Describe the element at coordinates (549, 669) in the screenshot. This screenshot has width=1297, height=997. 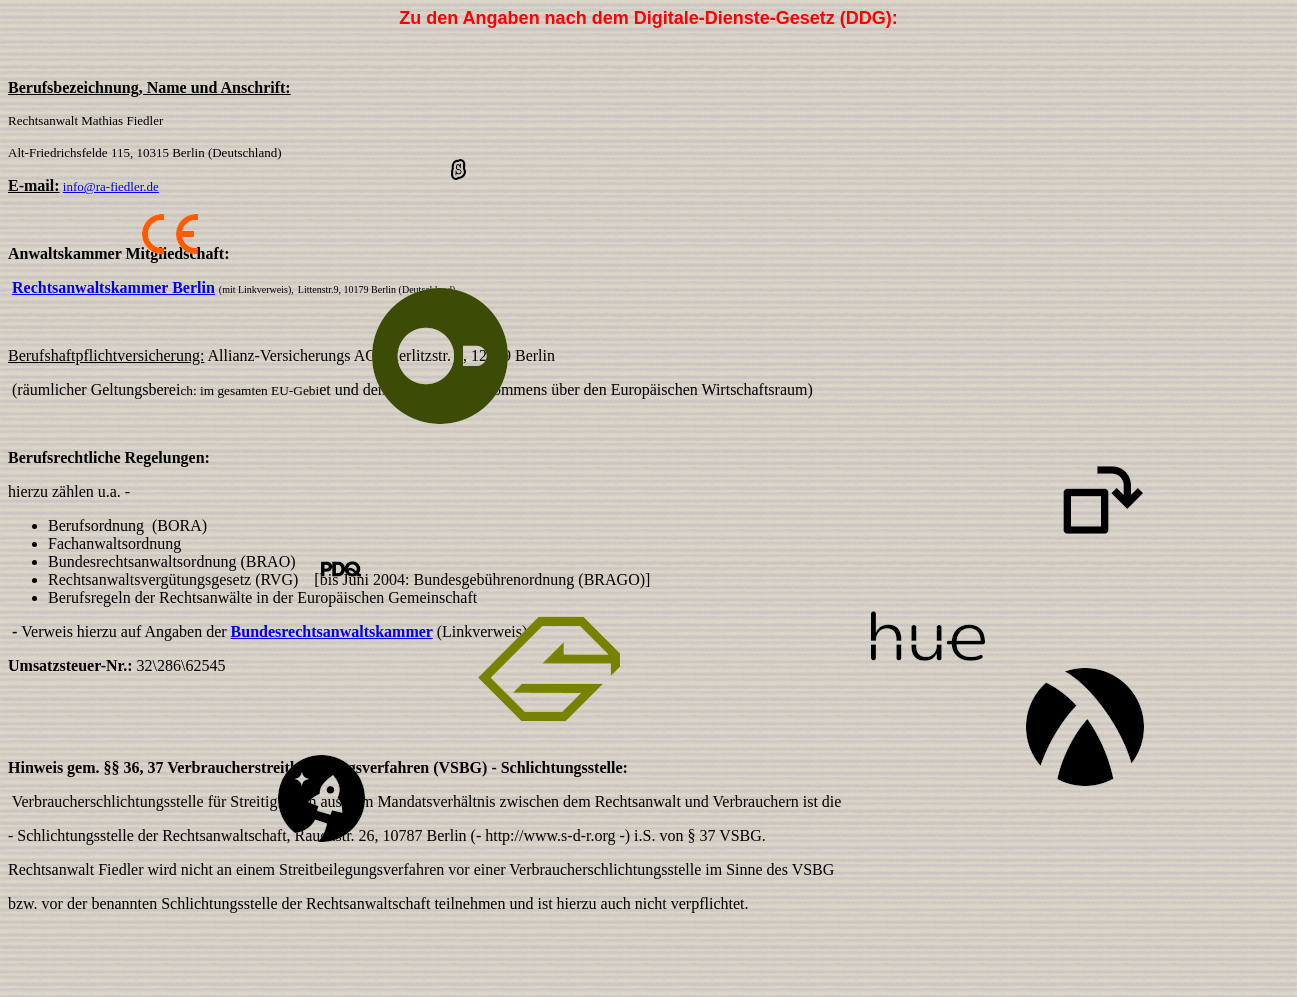
I see `garuda linux operating system logo` at that location.